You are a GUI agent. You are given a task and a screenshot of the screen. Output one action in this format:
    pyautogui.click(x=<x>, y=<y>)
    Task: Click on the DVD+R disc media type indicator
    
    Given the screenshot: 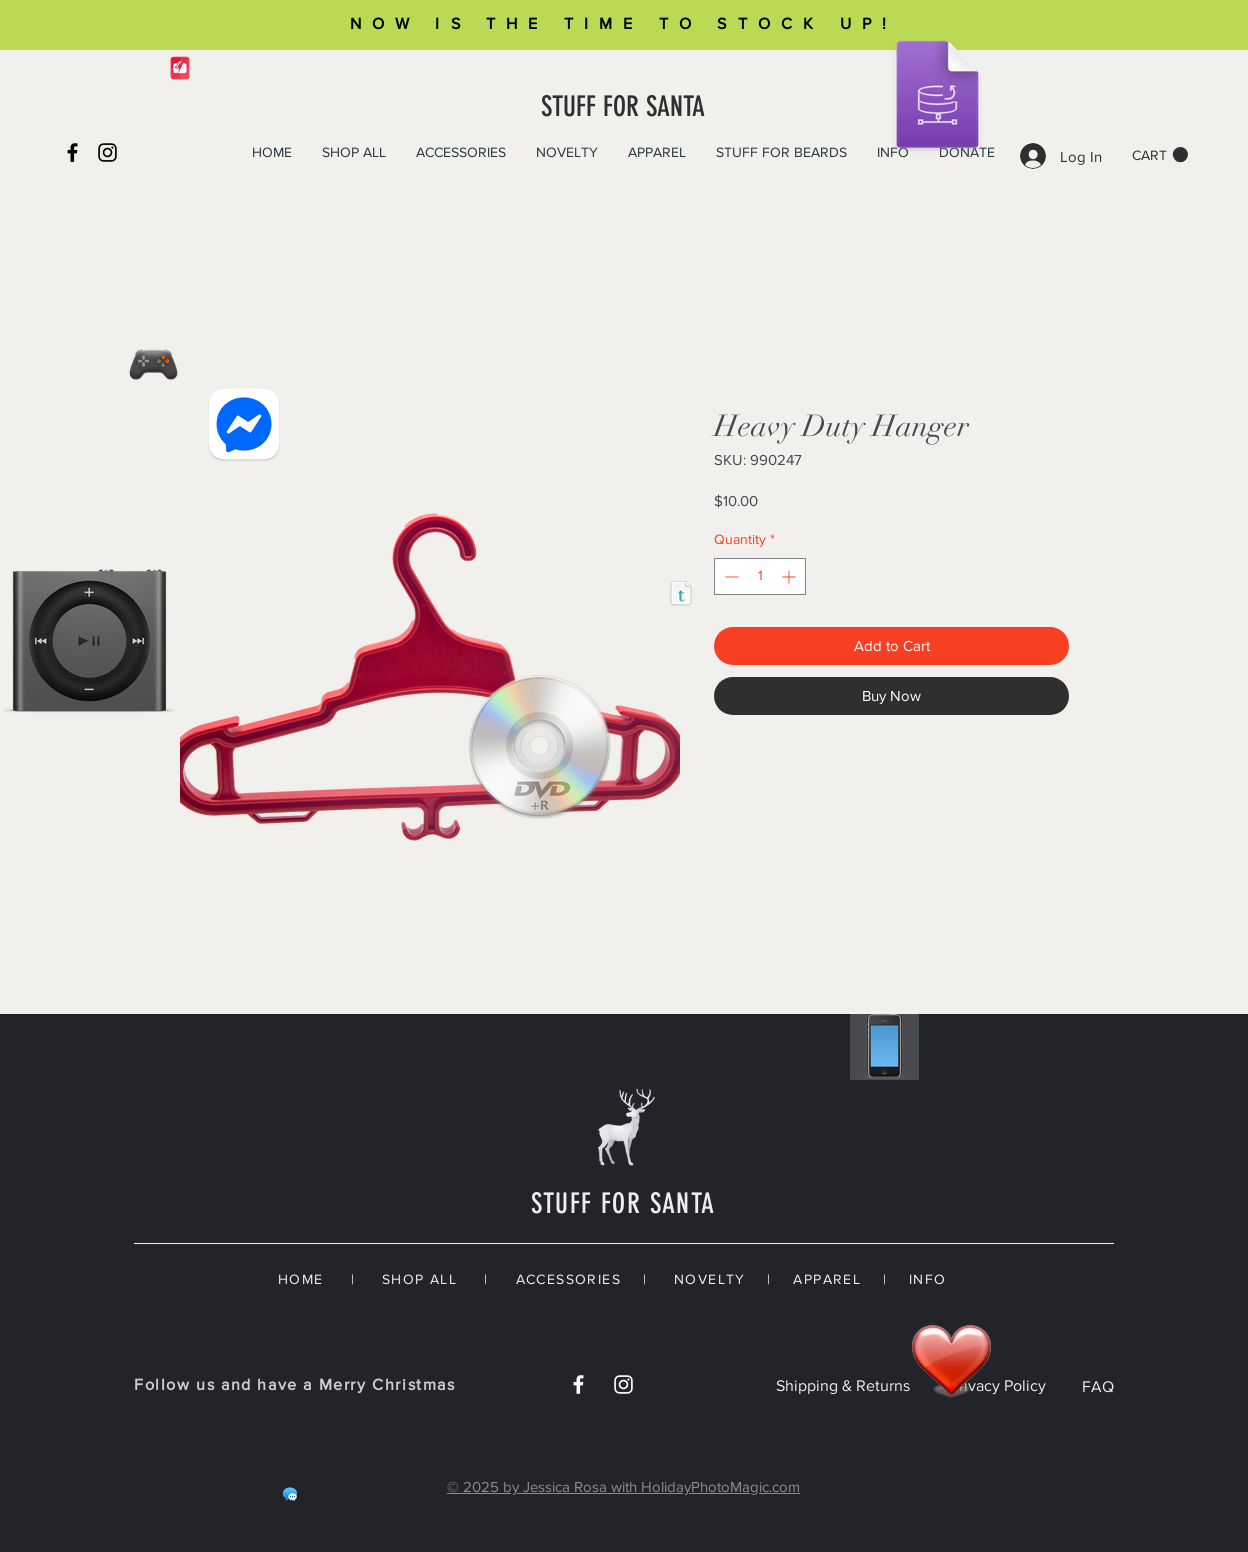 What is the action you would take?
    pyautogui.click(x=539, y=748)
    